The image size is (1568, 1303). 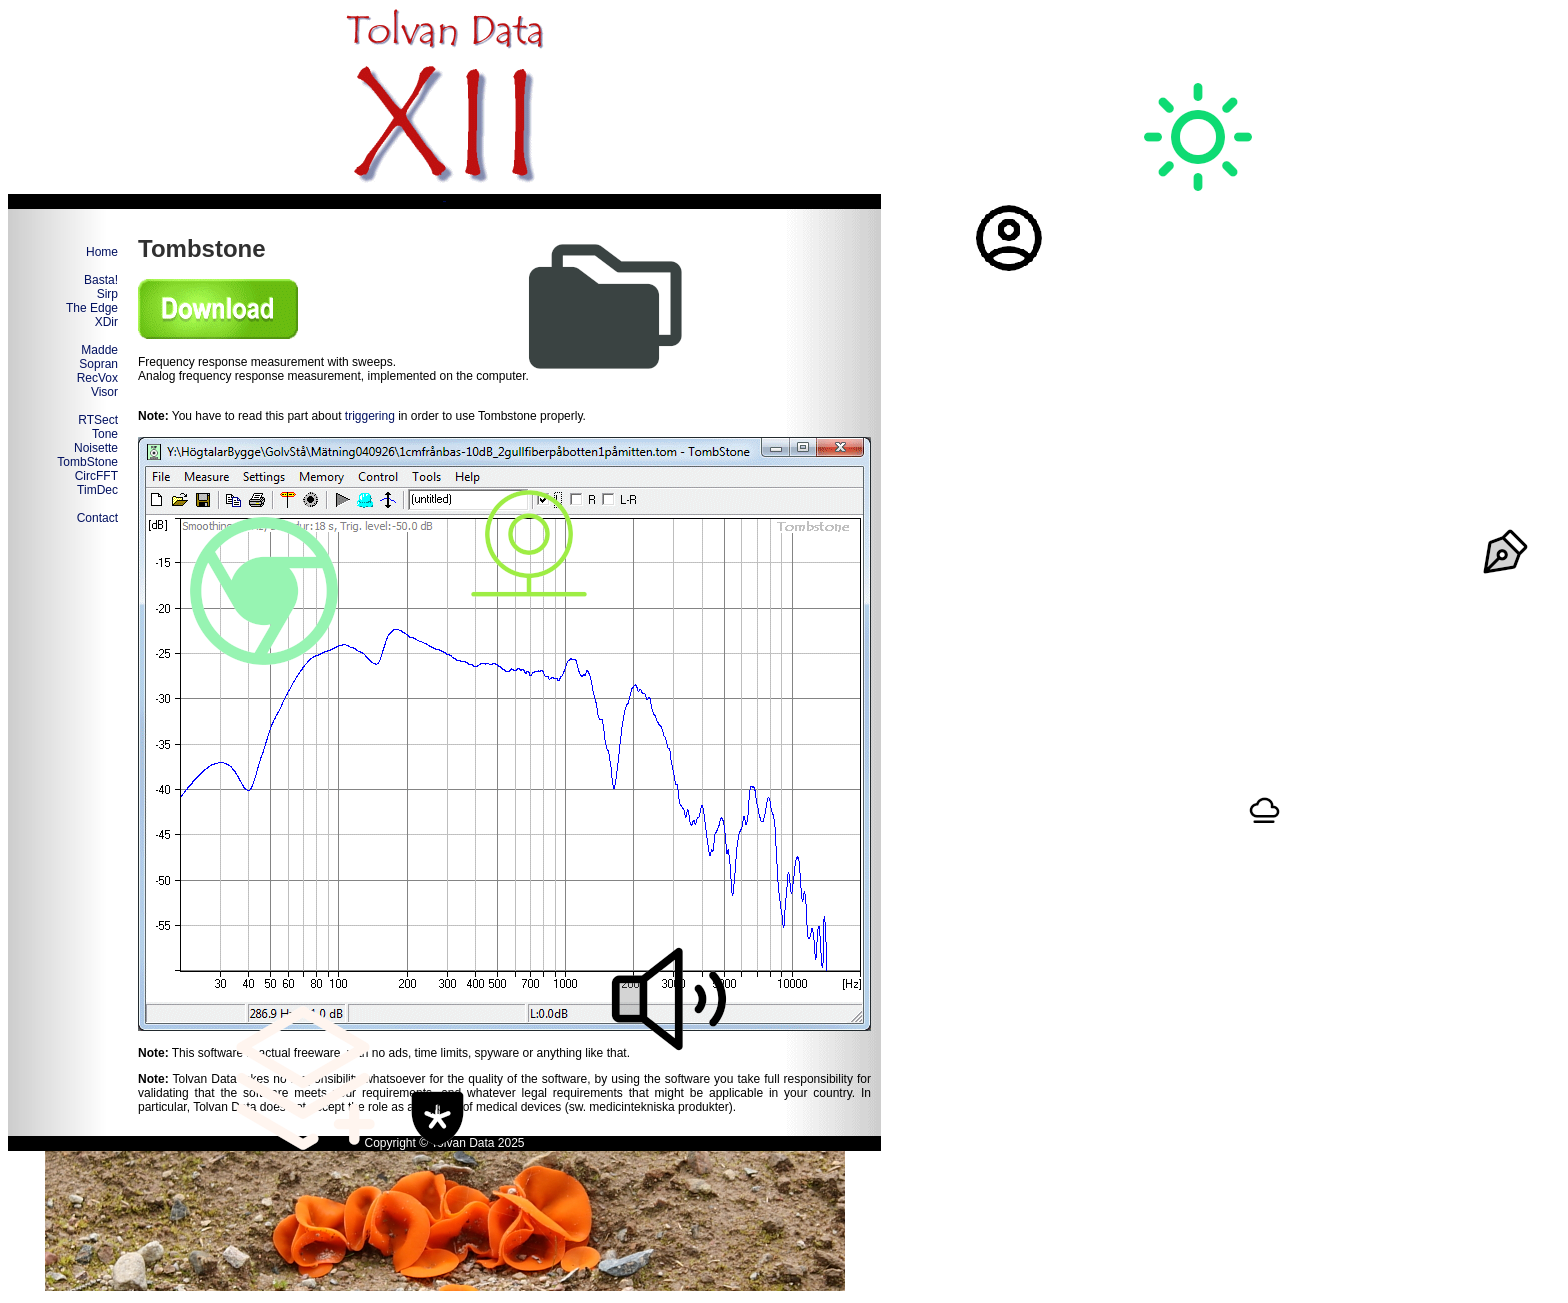 I want to click on enable webcam or video camera, so click(x=529, y=548).